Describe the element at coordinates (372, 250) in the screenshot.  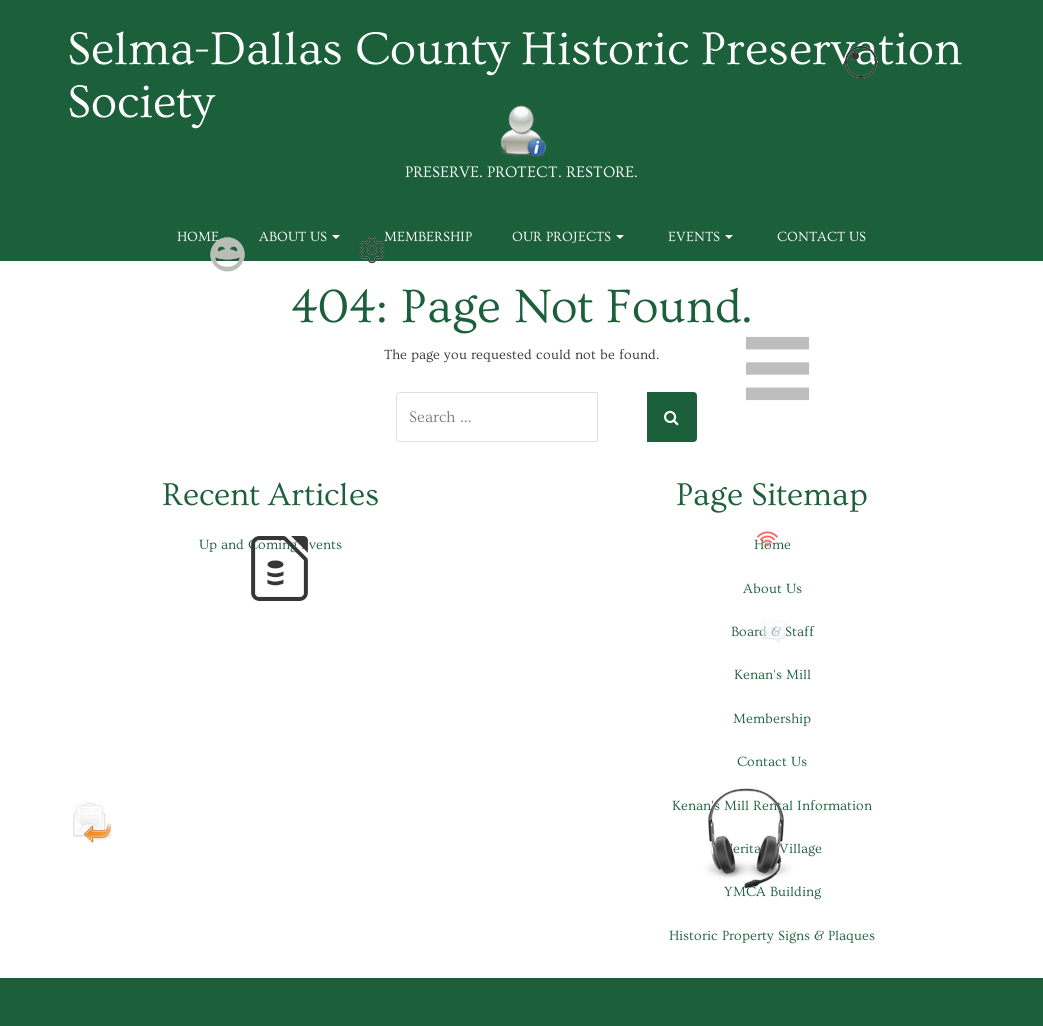
I see `access system settings` at that location.